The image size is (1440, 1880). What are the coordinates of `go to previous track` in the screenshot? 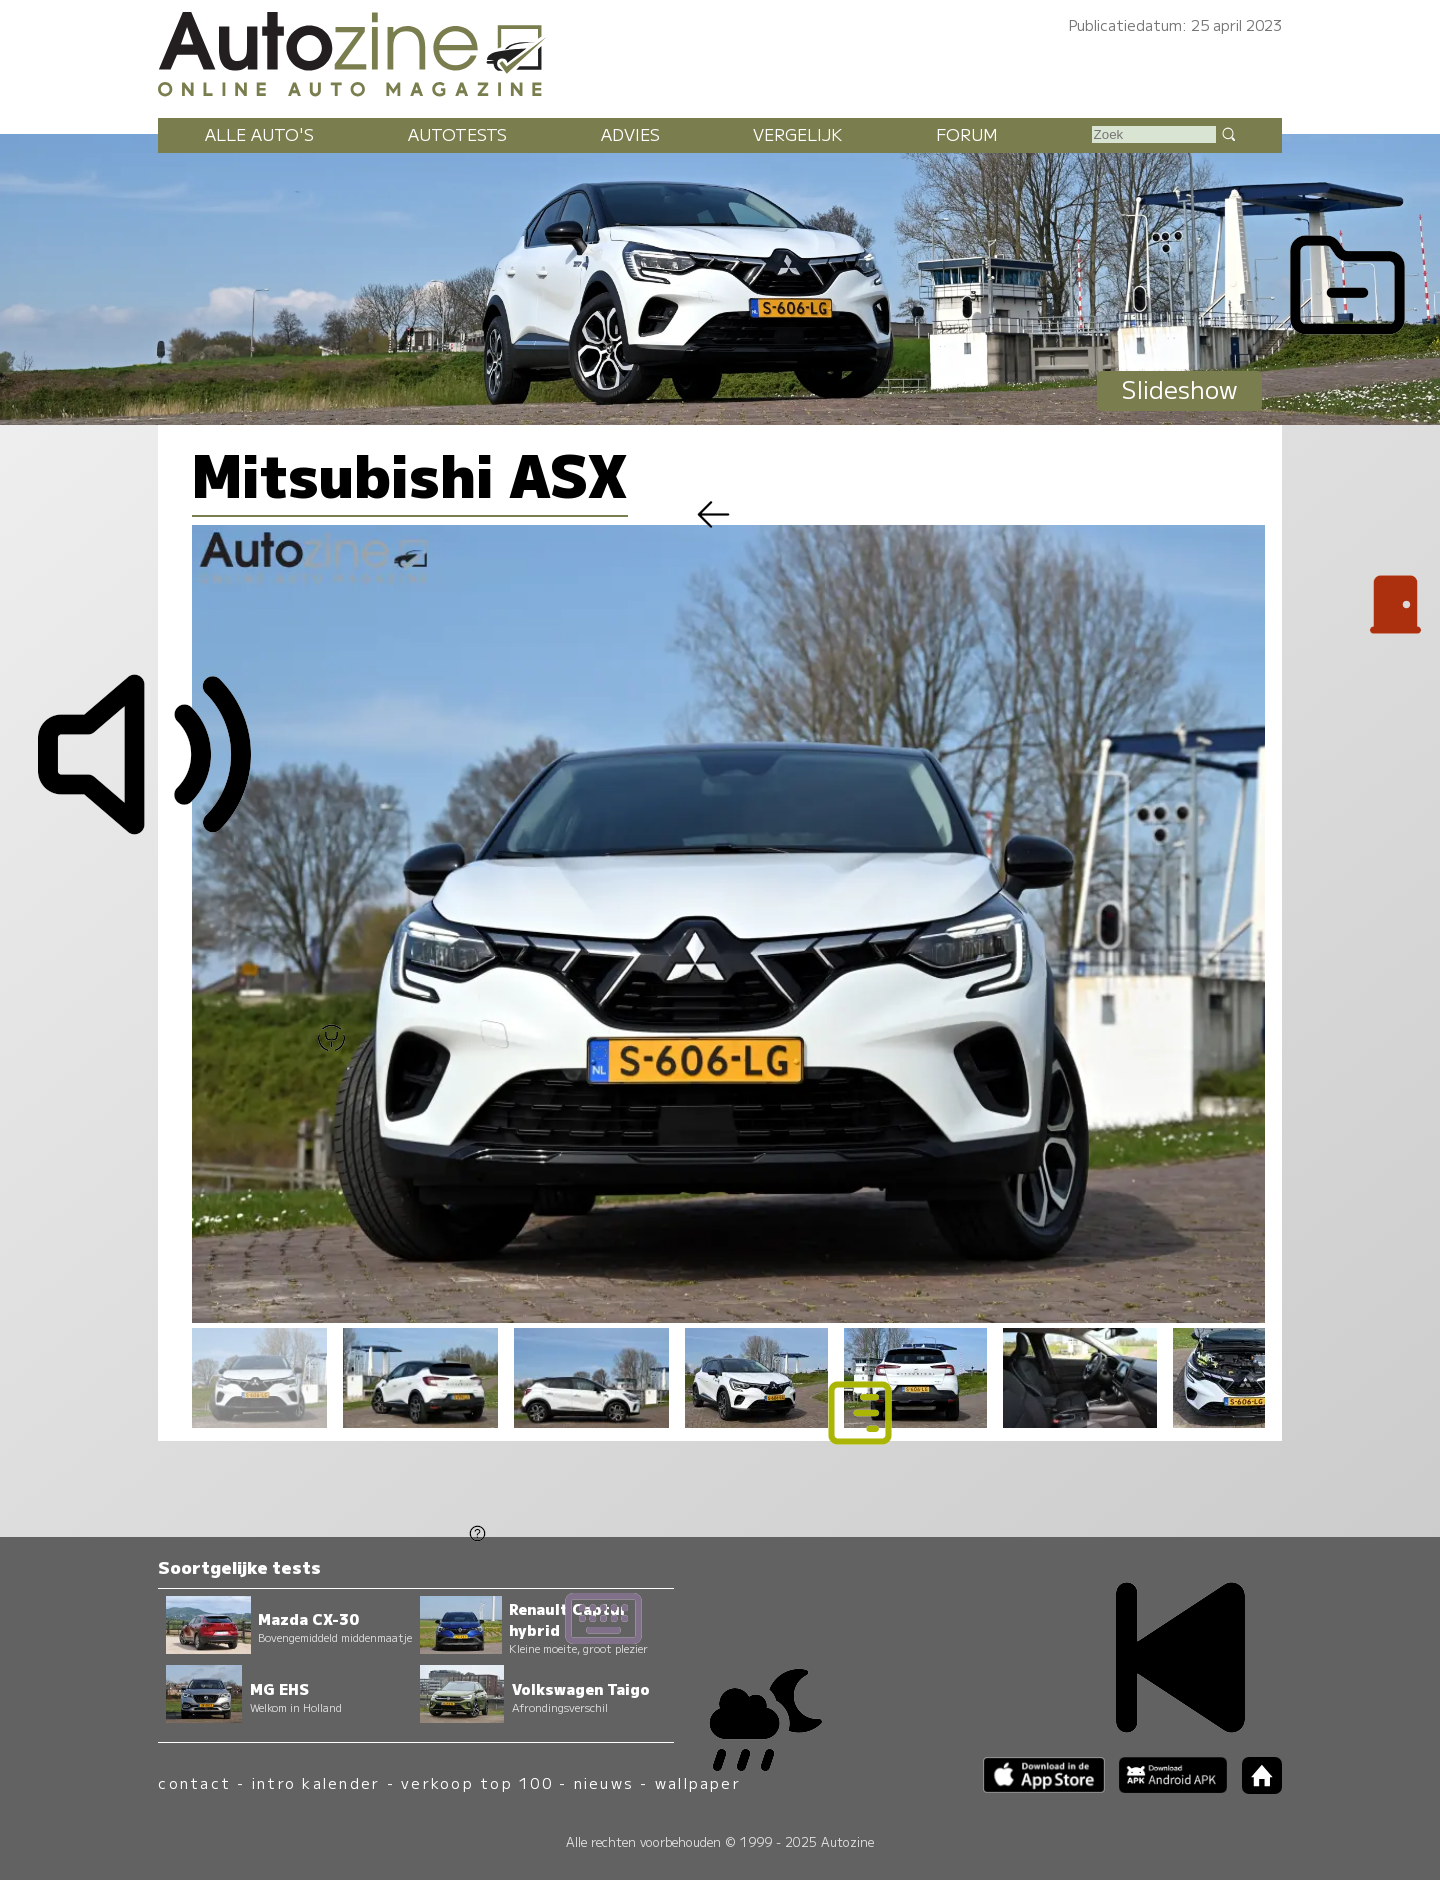 It's located at (1180, 1657).